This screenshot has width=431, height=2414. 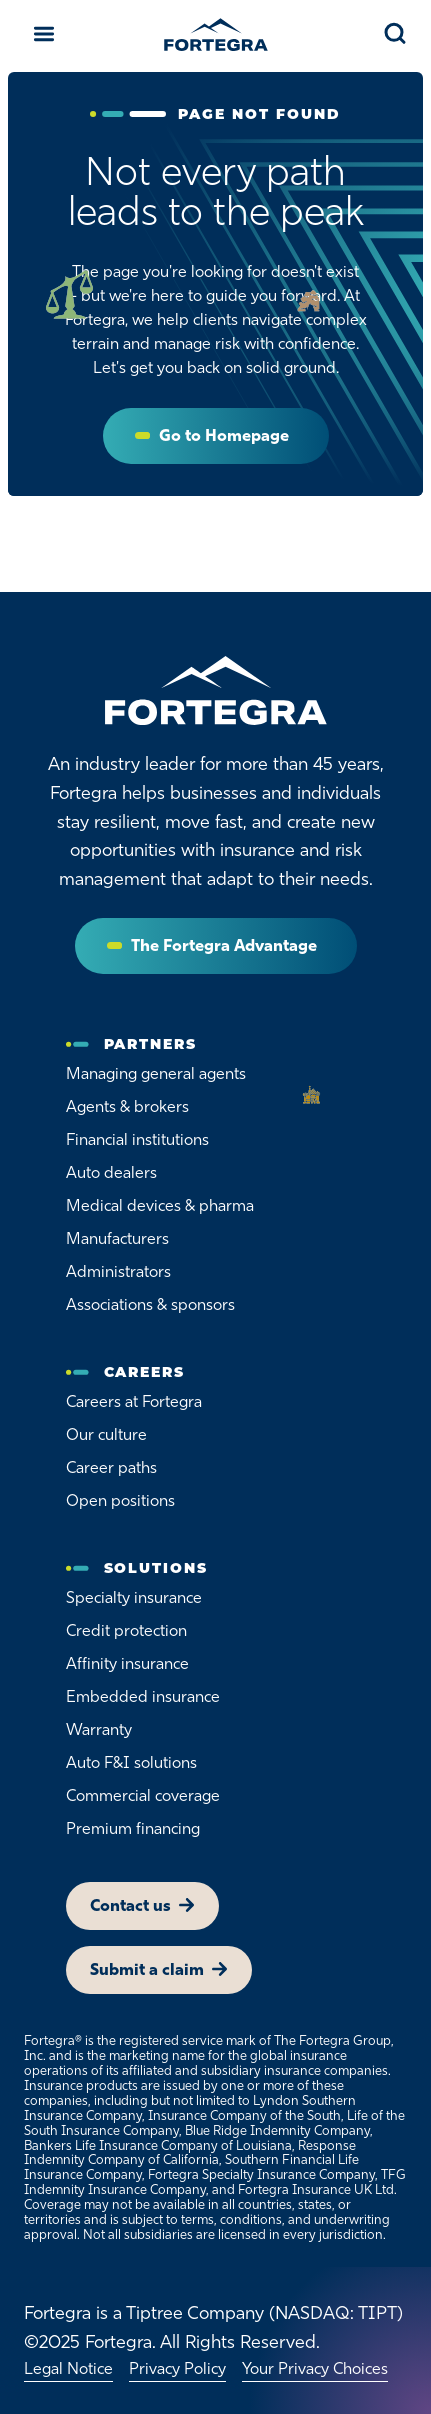 What do you see at coordinates (308, 300) in the screenshot?
I see `enter a cave or underground area` at bounding box center [308, 300].